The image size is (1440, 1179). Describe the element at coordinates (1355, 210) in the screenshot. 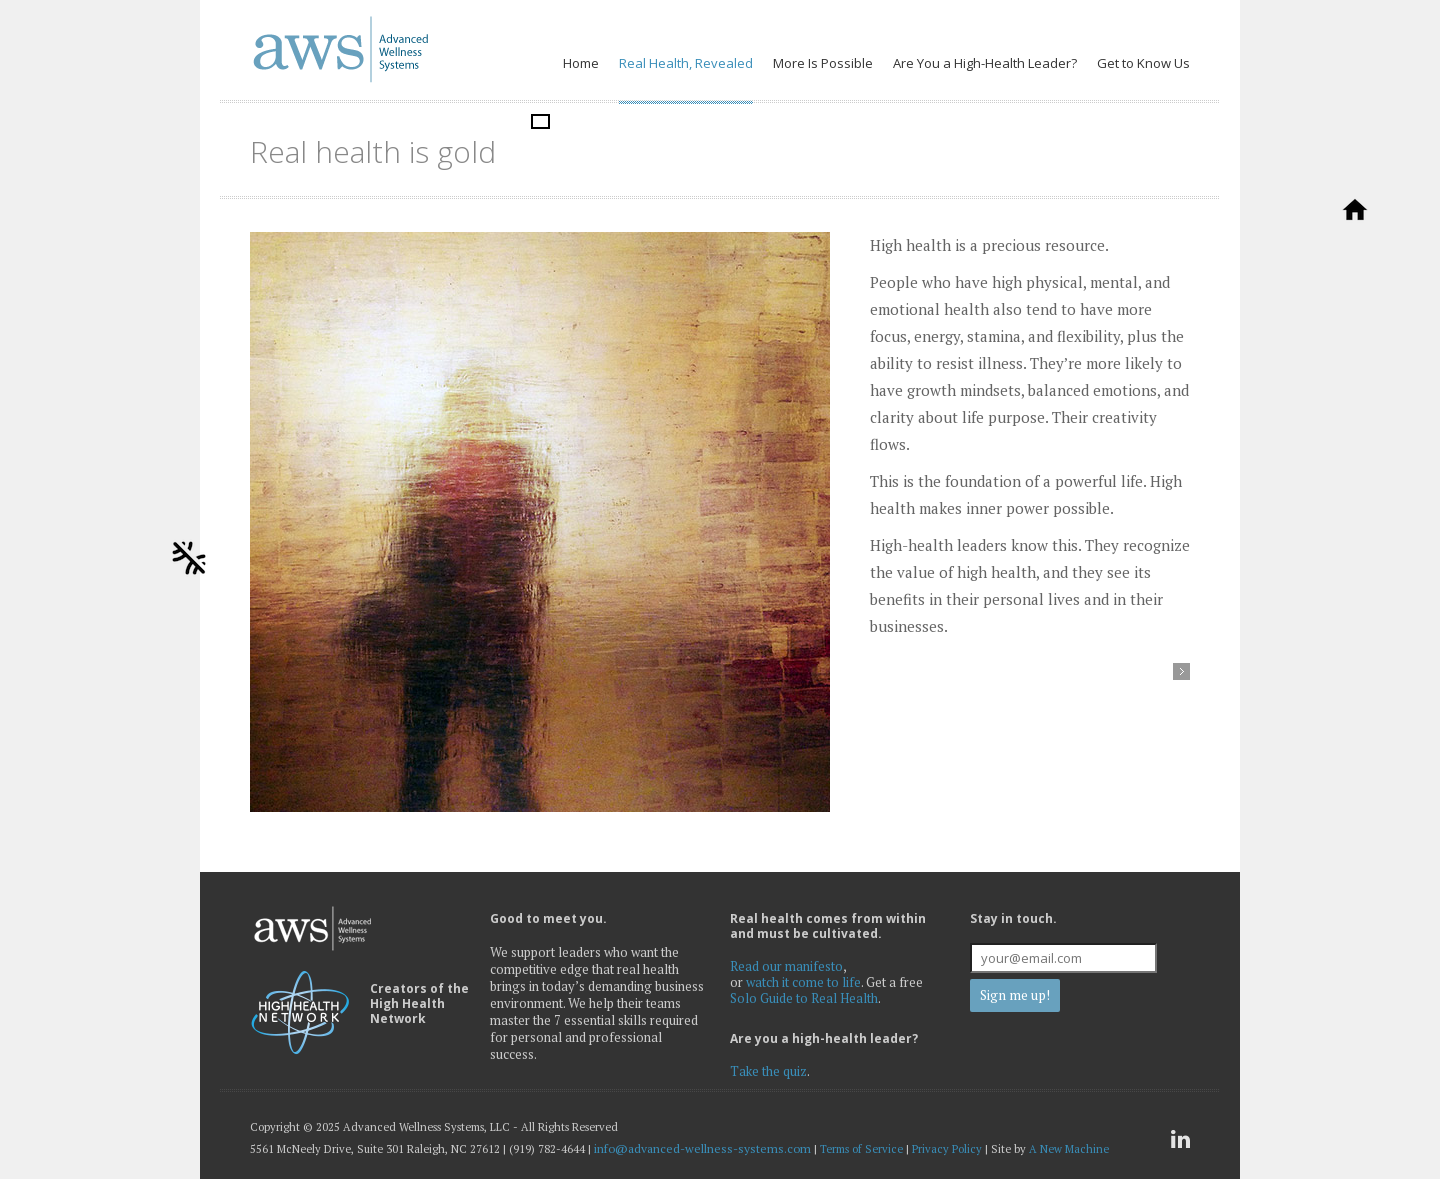

I see `navigate to home screen` at that location.